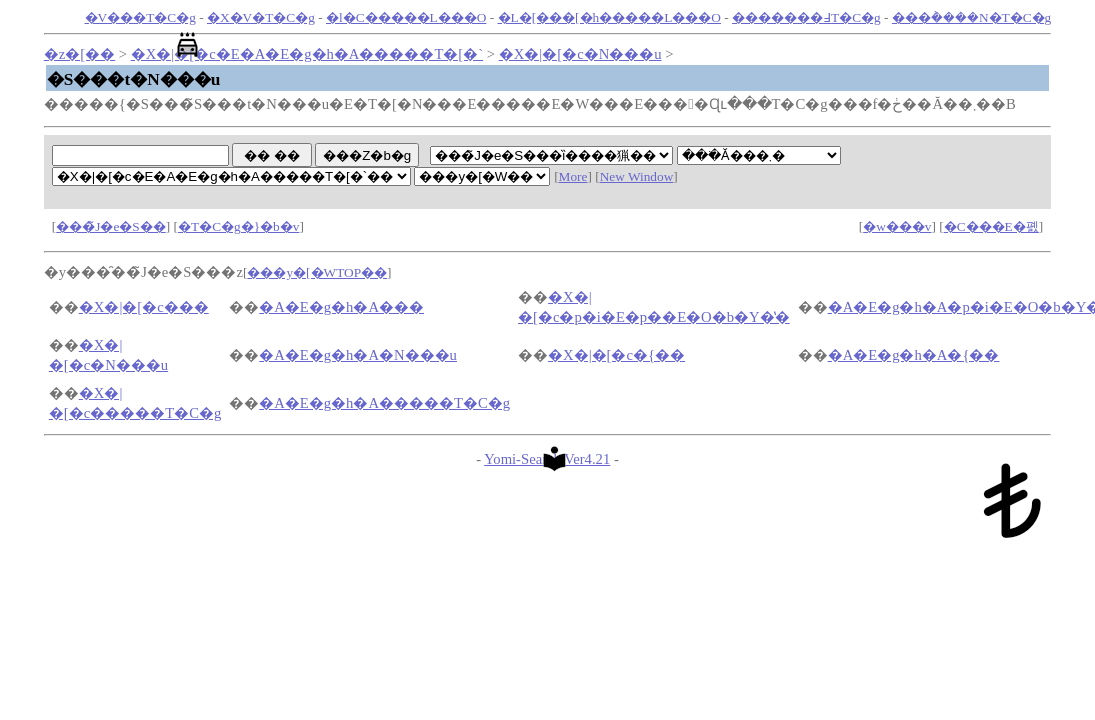  What do you see at coordinates (187, 44) in the screenshot?
I see `find nearby car wash locations` at bounding box center [187, 44].